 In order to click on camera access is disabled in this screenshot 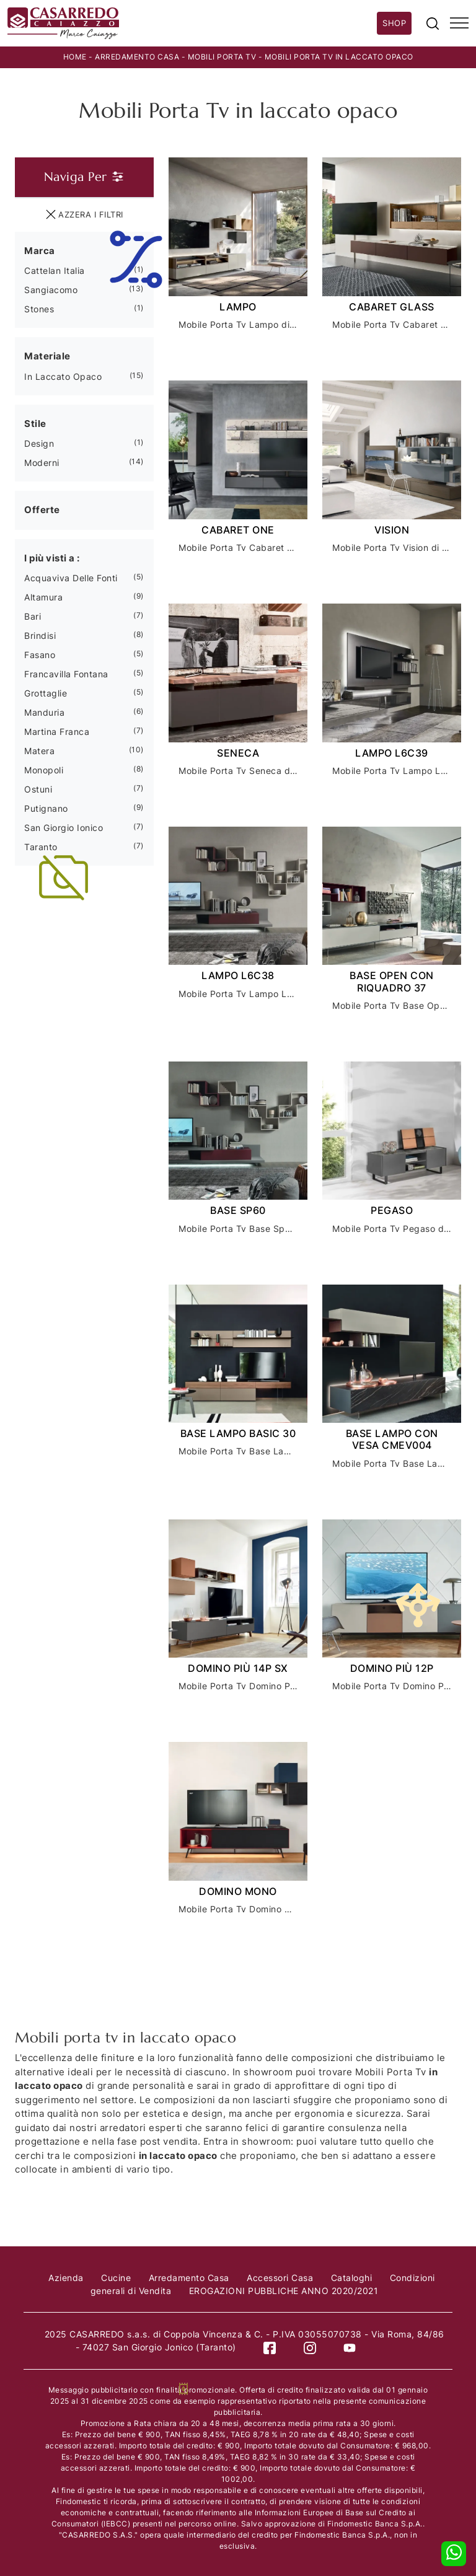, I will do `click(63, 877)`.